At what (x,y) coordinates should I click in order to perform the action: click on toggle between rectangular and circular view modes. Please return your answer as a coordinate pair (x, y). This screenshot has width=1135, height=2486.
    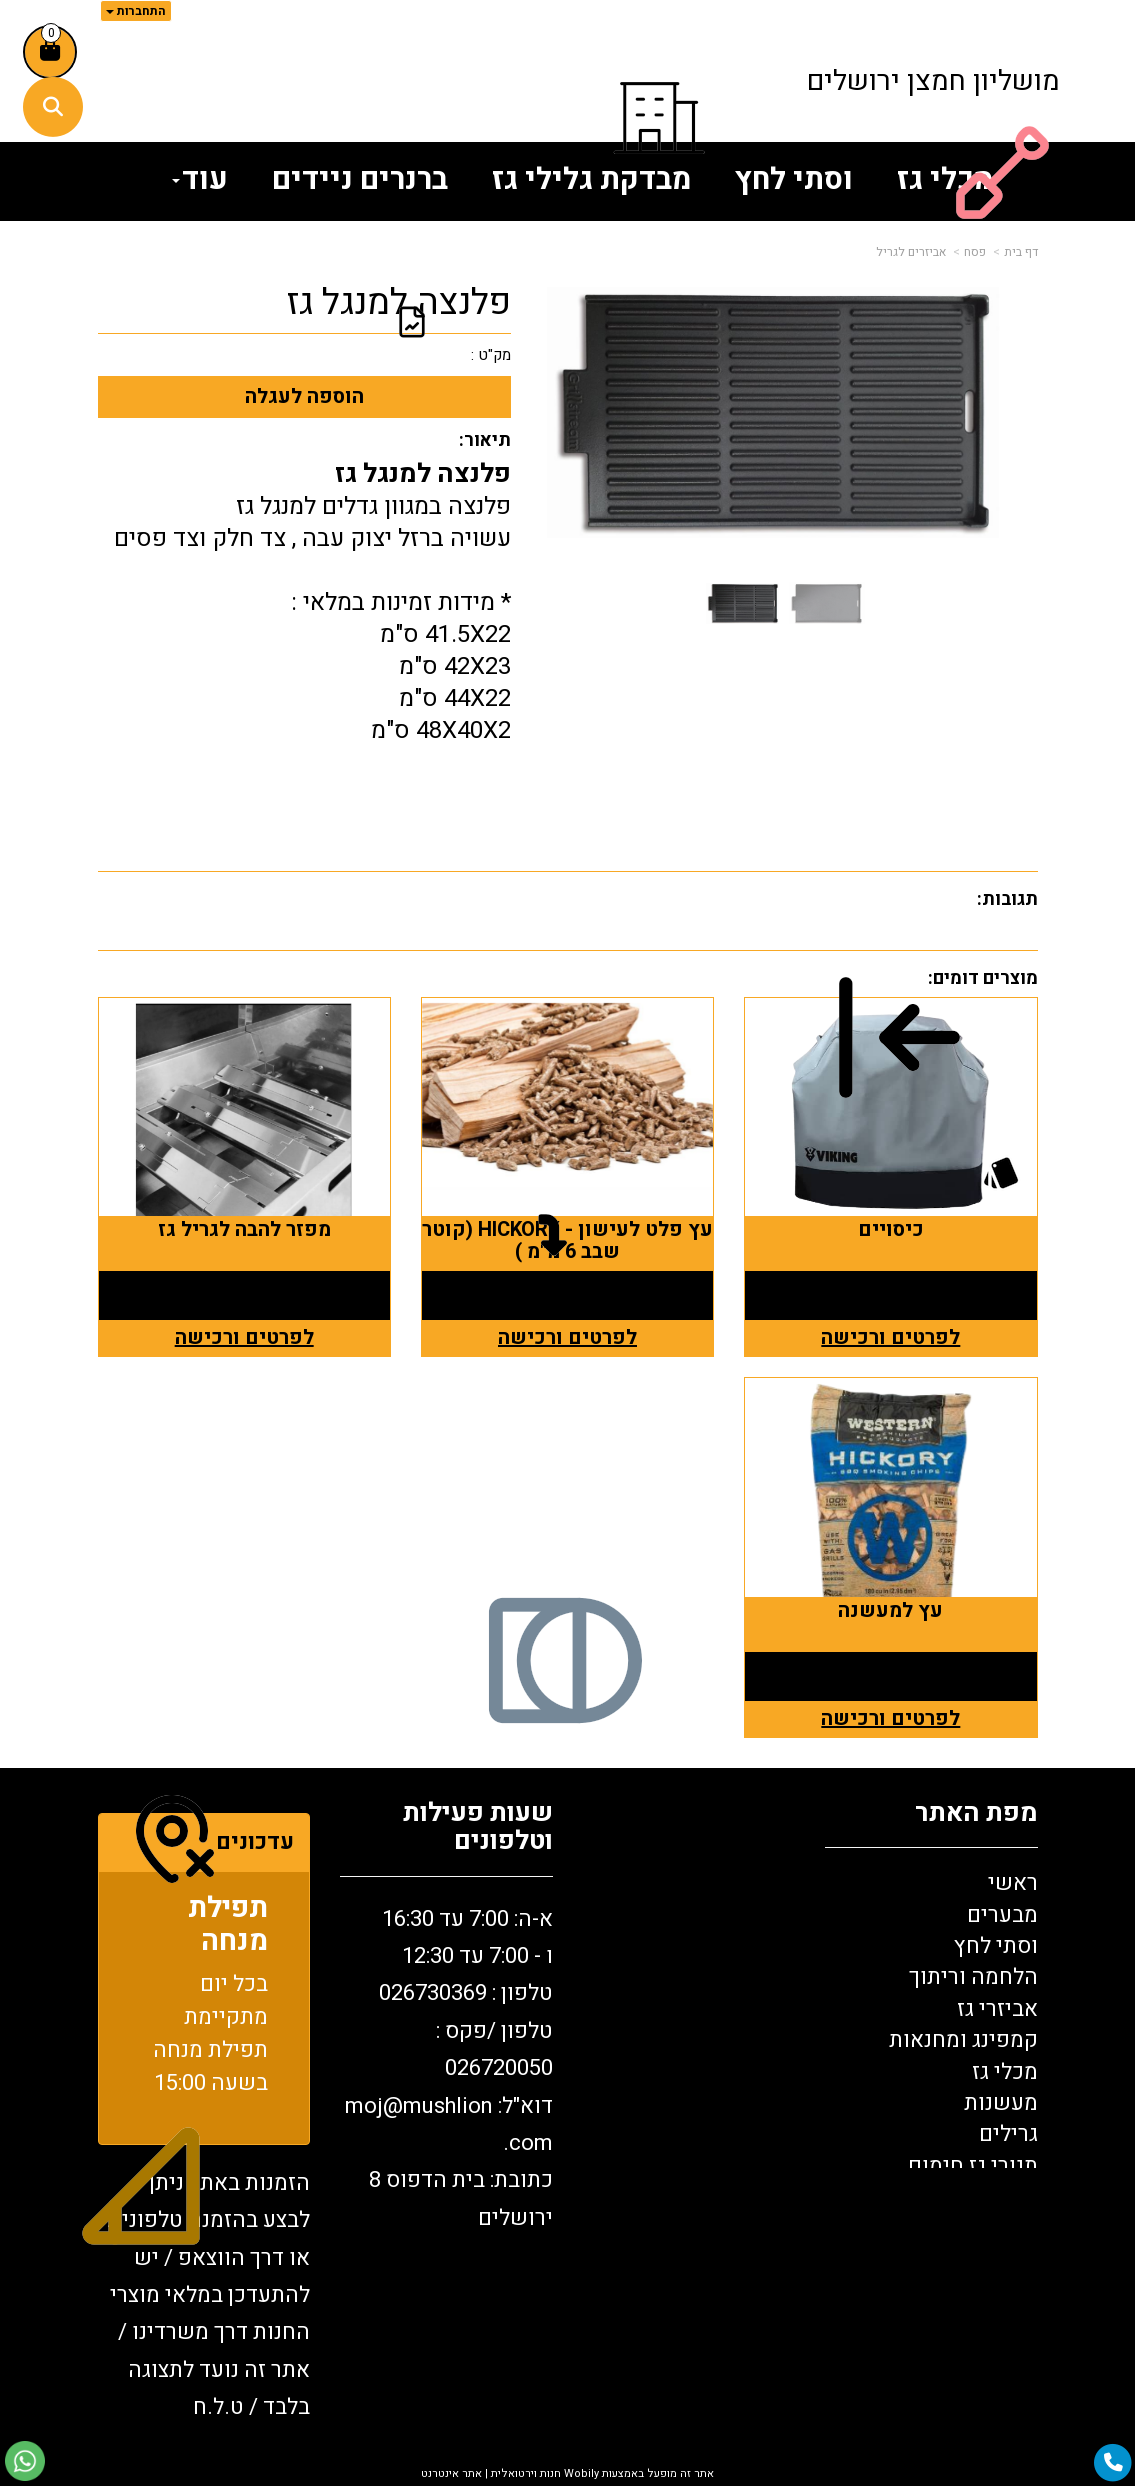
    Looking at the image, I should click on (565, 1660).